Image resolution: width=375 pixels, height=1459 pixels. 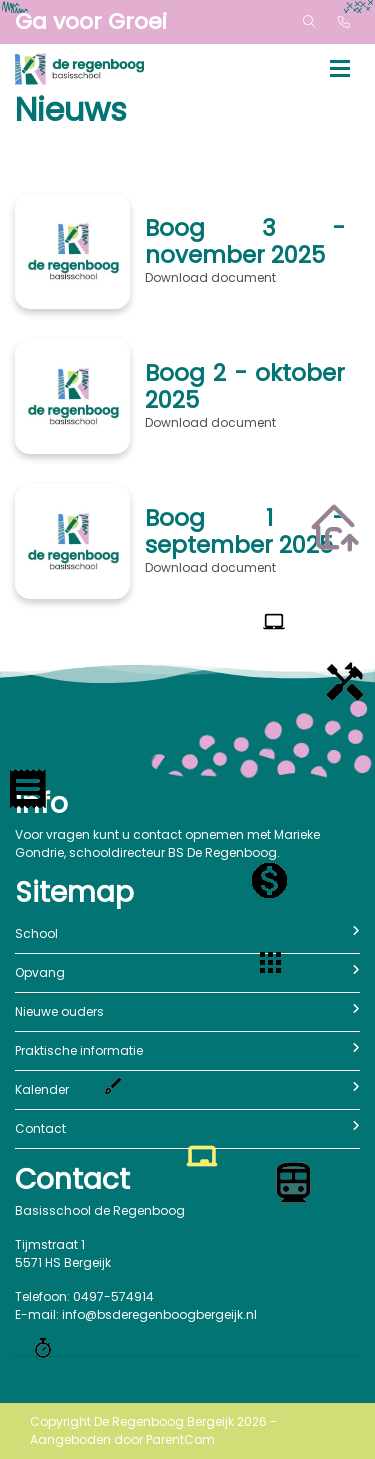 I want to click on view purchase receipt or transaction history, so click(x=28, y=789).